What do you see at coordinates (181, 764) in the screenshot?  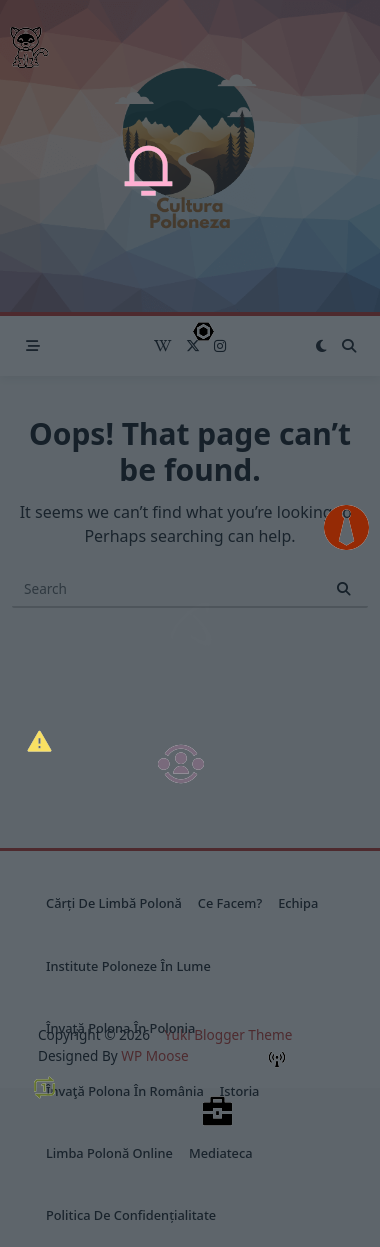 I see `view community members` at bounding box center [181, 764].